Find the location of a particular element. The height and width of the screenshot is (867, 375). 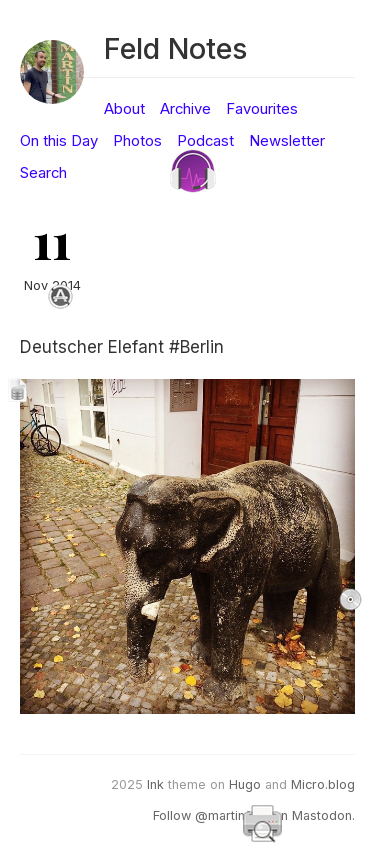

open an sql database file is located at coordinates (17, 390).